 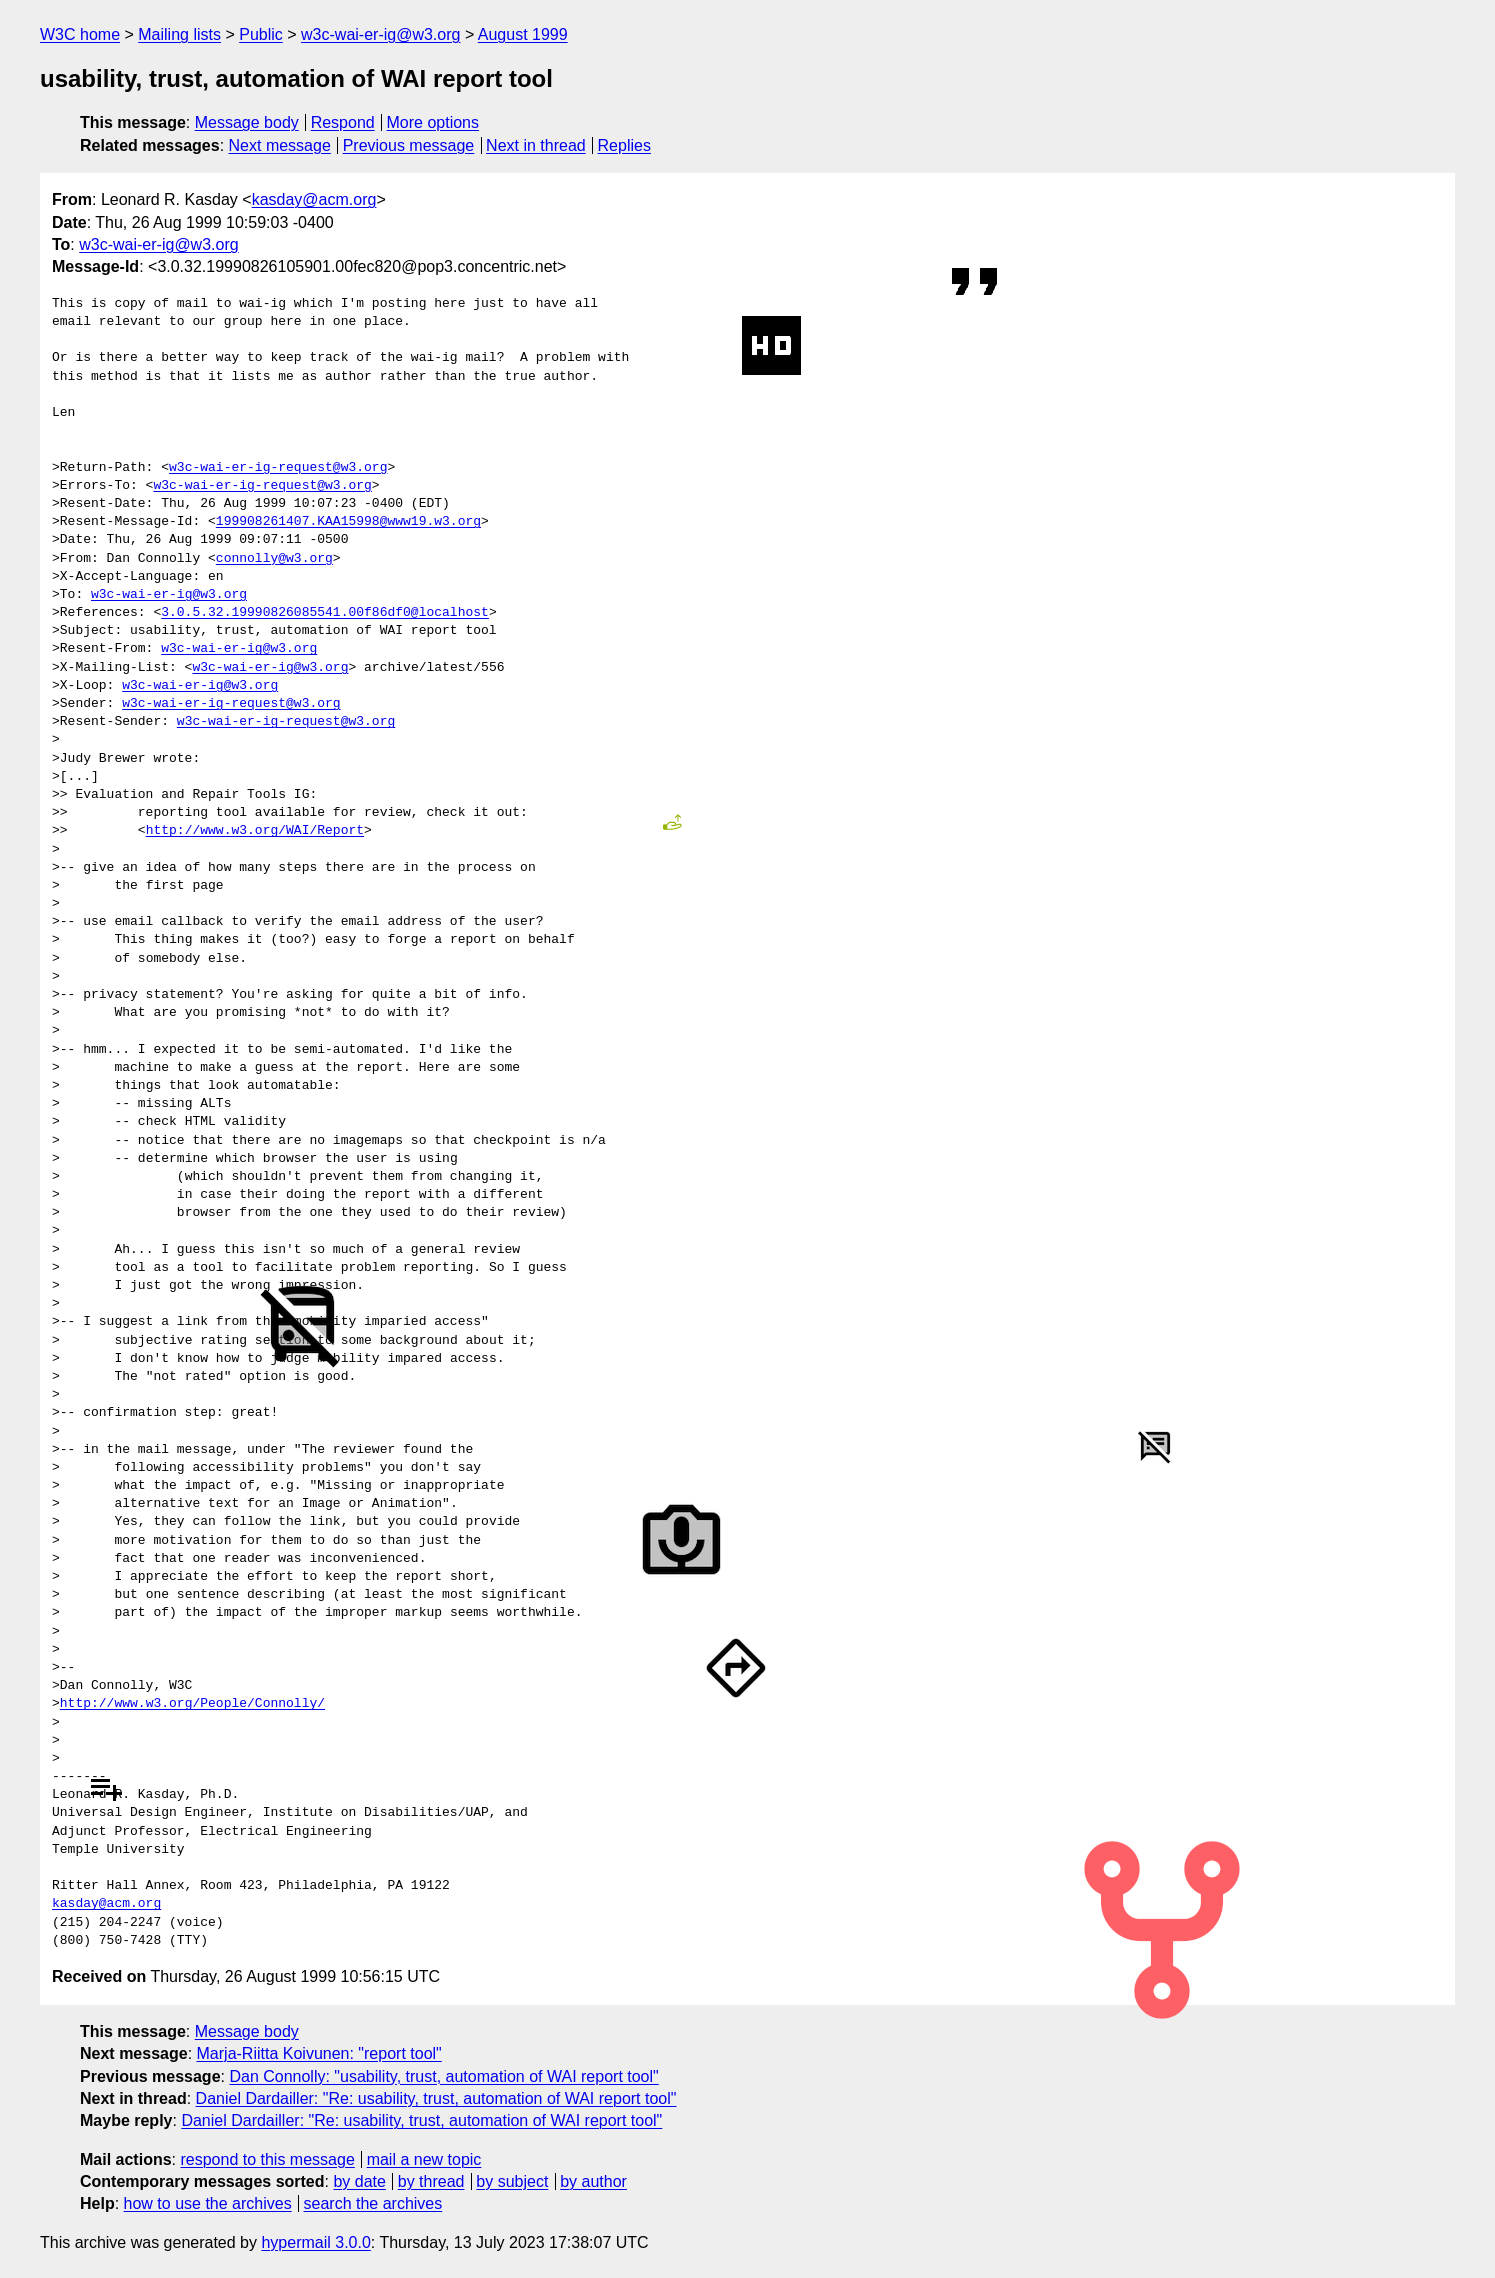 What do you see at coordinates (771, 345) in the screenshot?
I see `indicates high definition video quality is available` at bounding box center [771, 345].